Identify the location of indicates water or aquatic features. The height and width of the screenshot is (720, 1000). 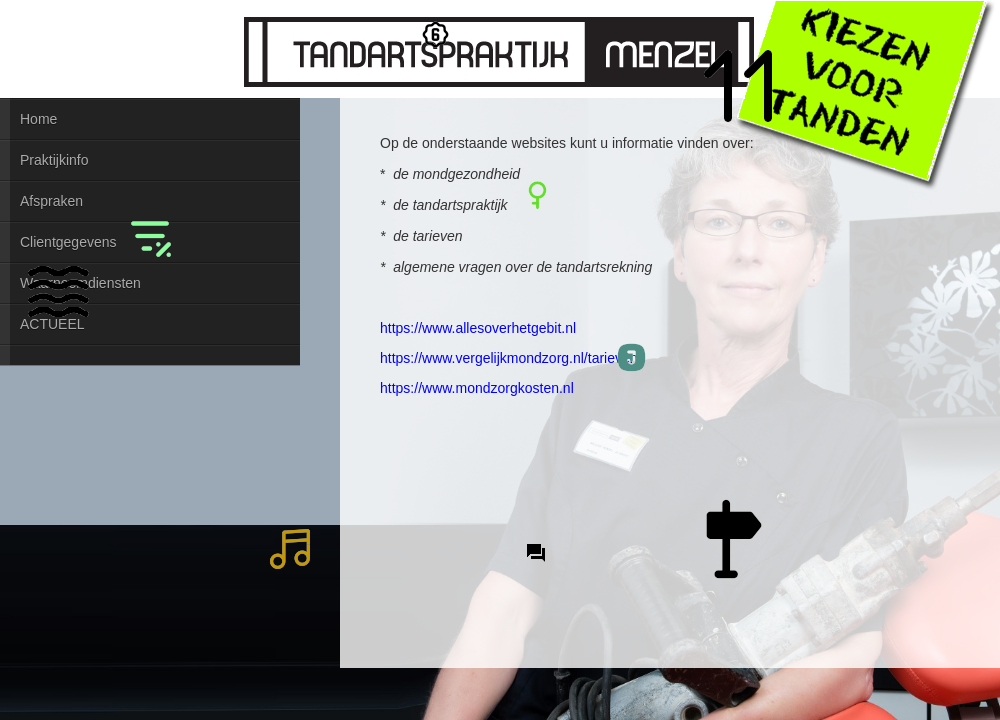
(58, 291).